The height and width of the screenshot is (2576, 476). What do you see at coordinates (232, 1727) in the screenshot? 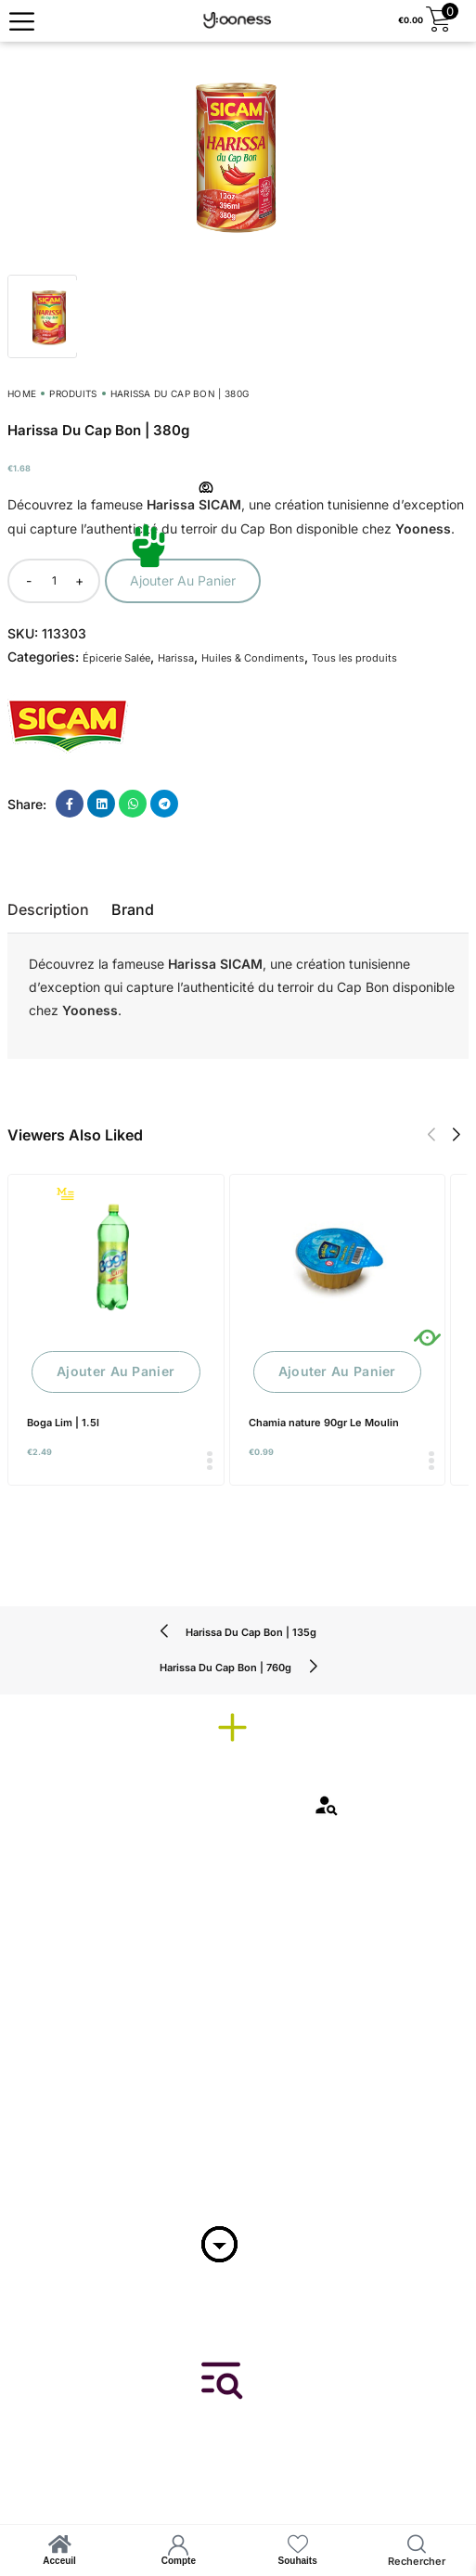
I see `add a new item` at bounding box center [232, 1727].